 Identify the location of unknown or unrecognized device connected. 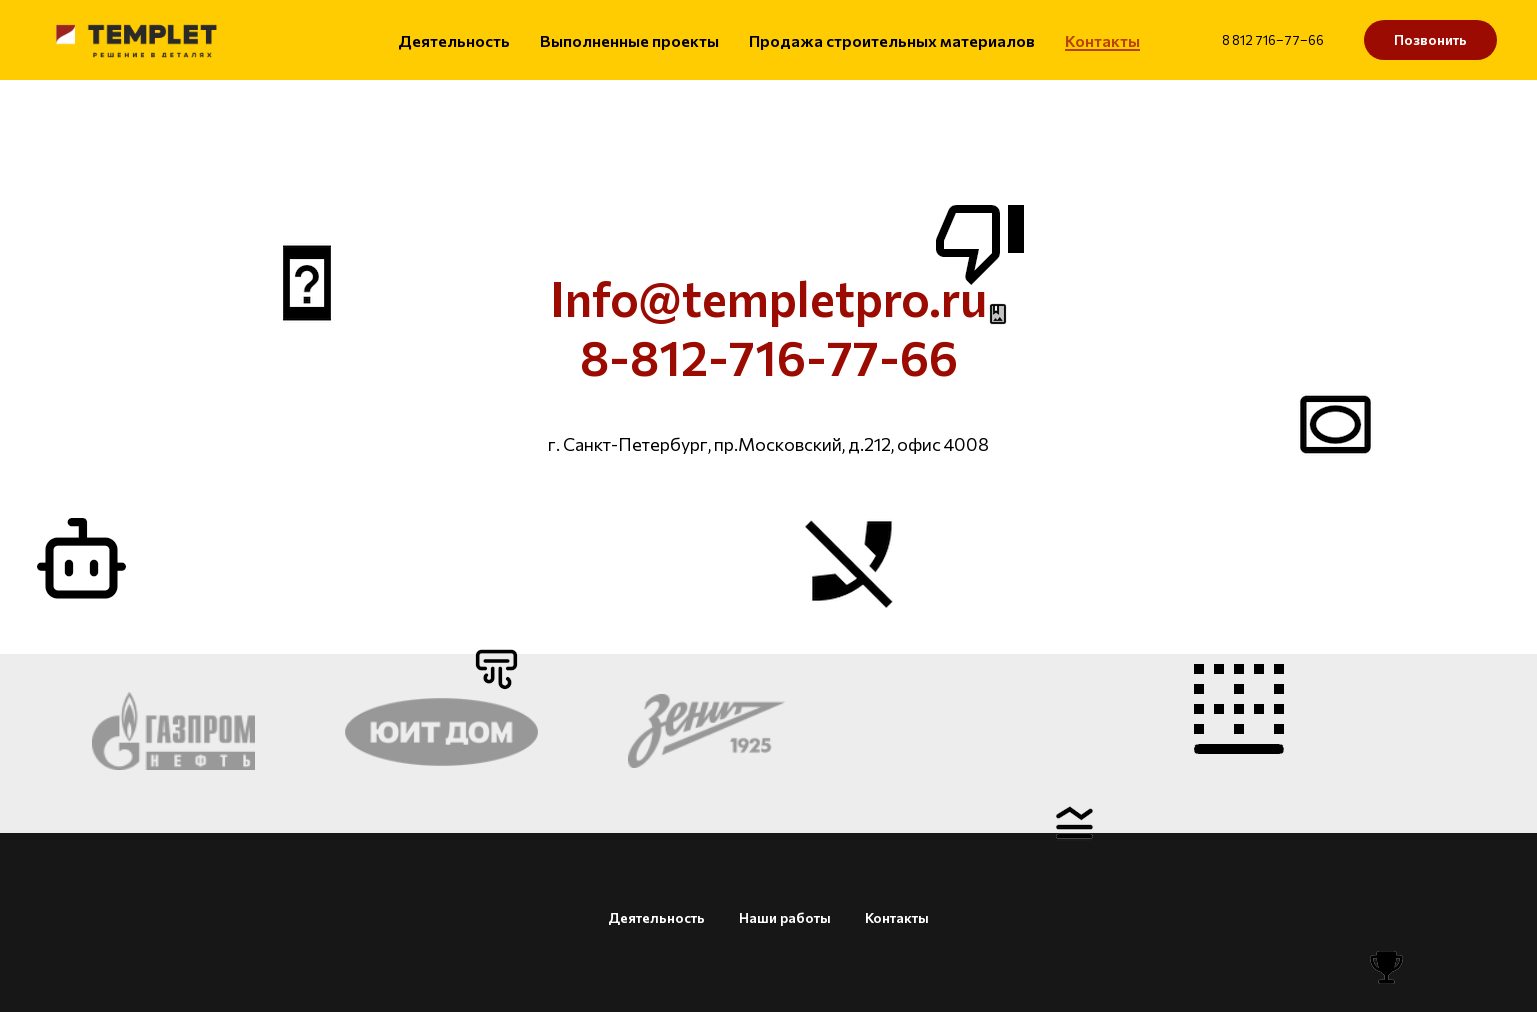
(307, 283).